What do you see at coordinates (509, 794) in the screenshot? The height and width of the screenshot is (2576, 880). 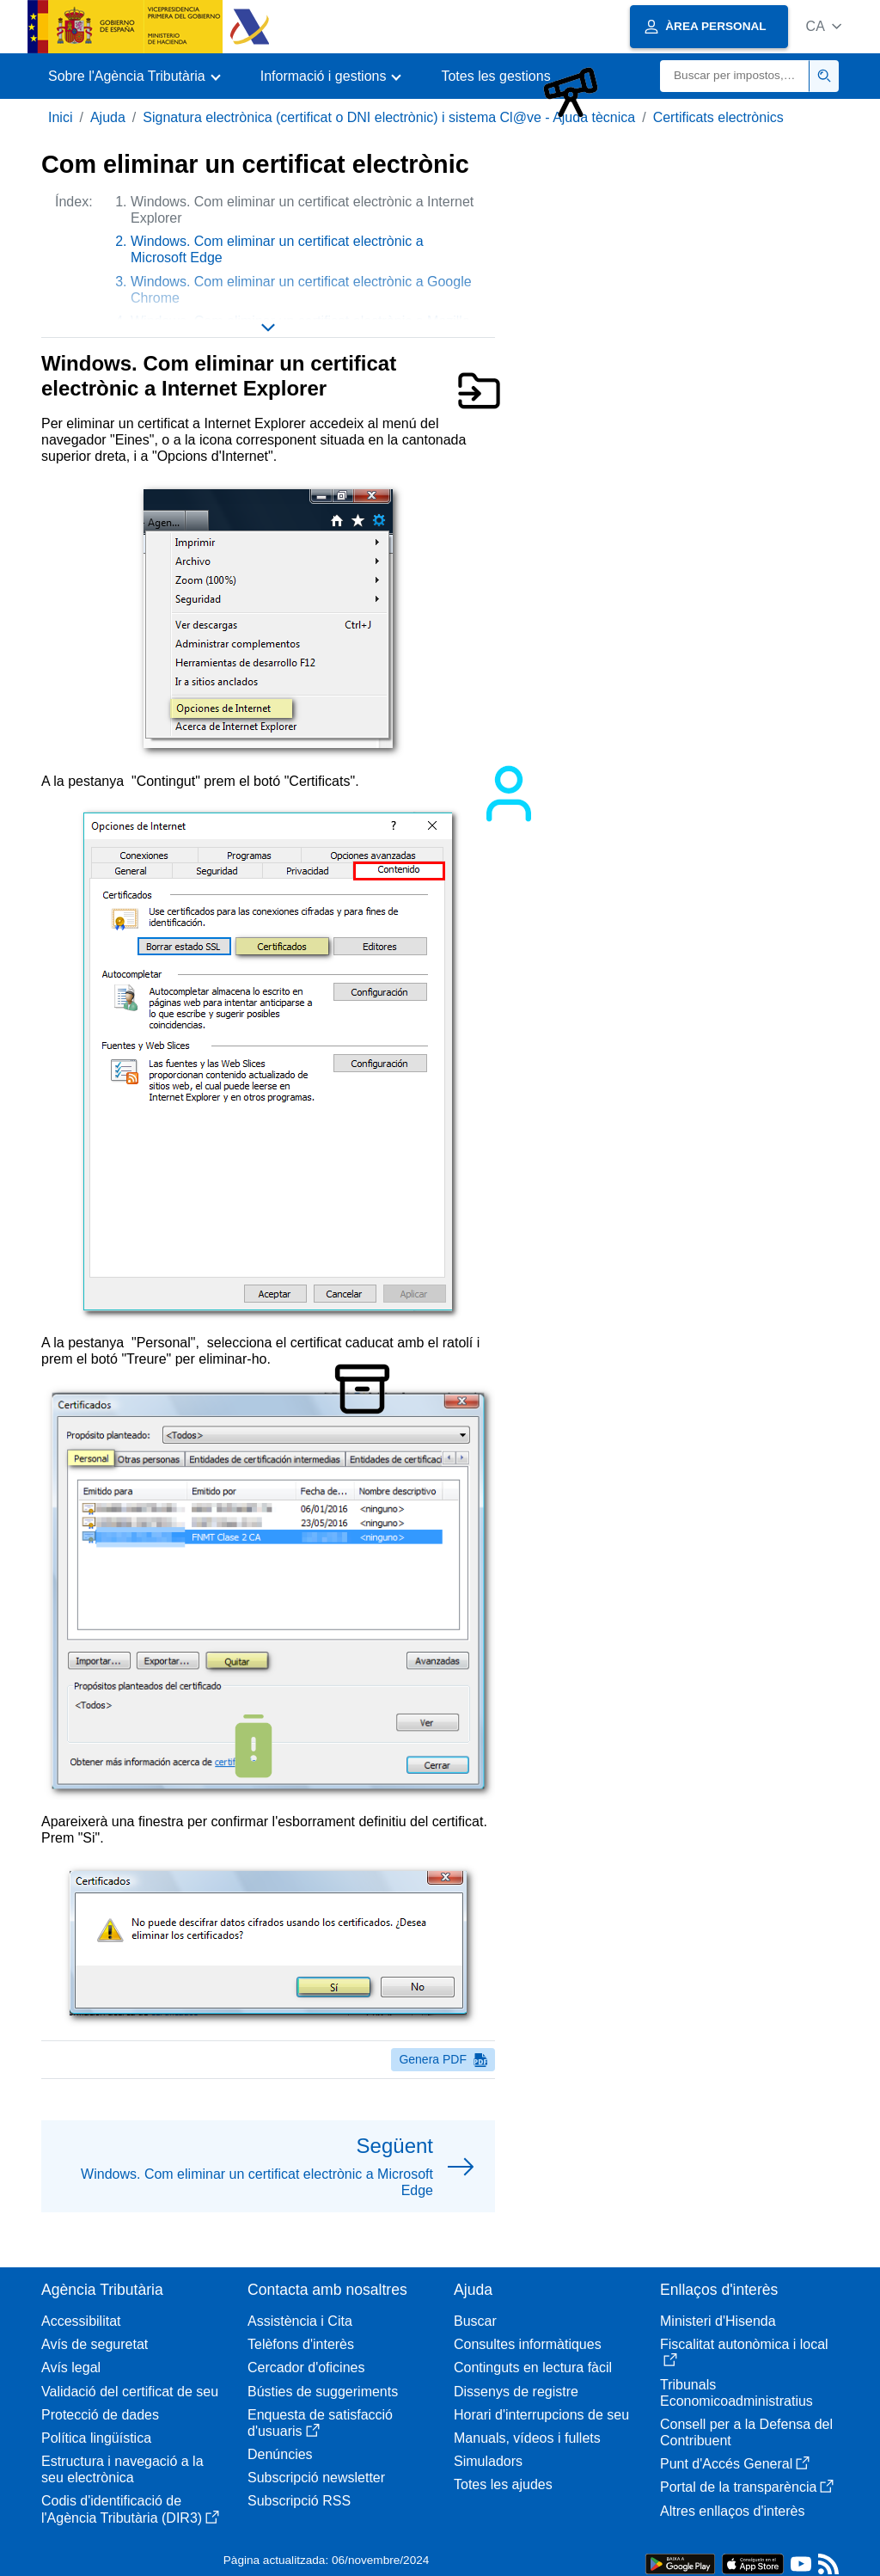 I see `view your profile` at bounding box center [509, 794].